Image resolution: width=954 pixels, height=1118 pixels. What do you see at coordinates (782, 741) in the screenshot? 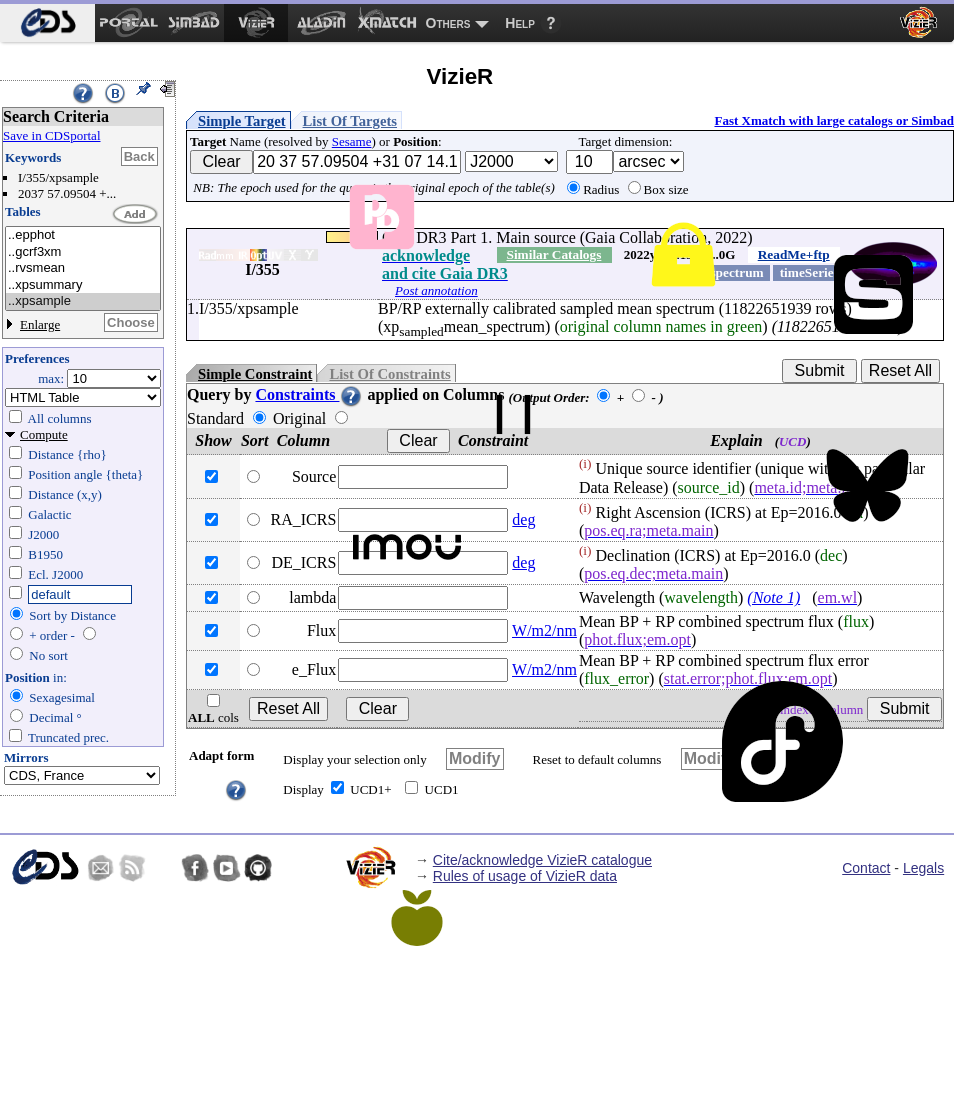
I see `Fedora Linux operating system logo` at bounding box center [782, 741].